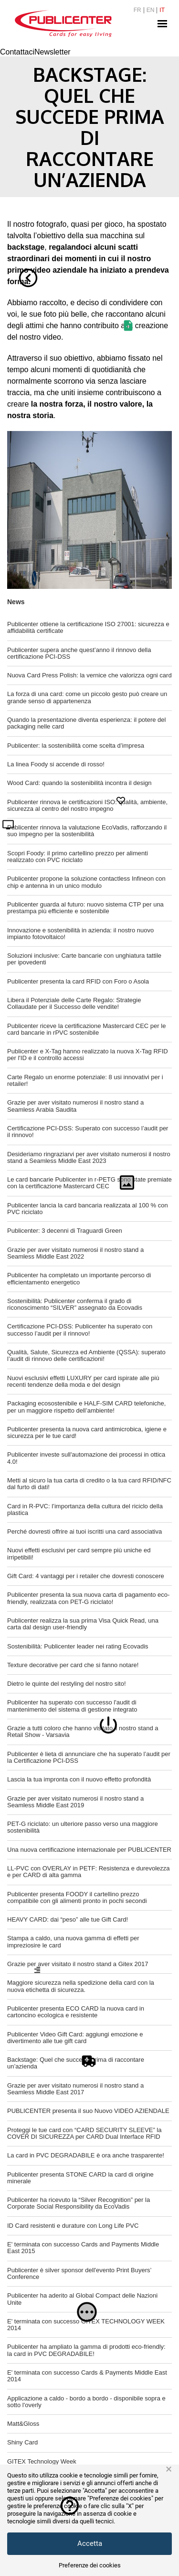  I want to click on view photos or images, so click(127, 1183).